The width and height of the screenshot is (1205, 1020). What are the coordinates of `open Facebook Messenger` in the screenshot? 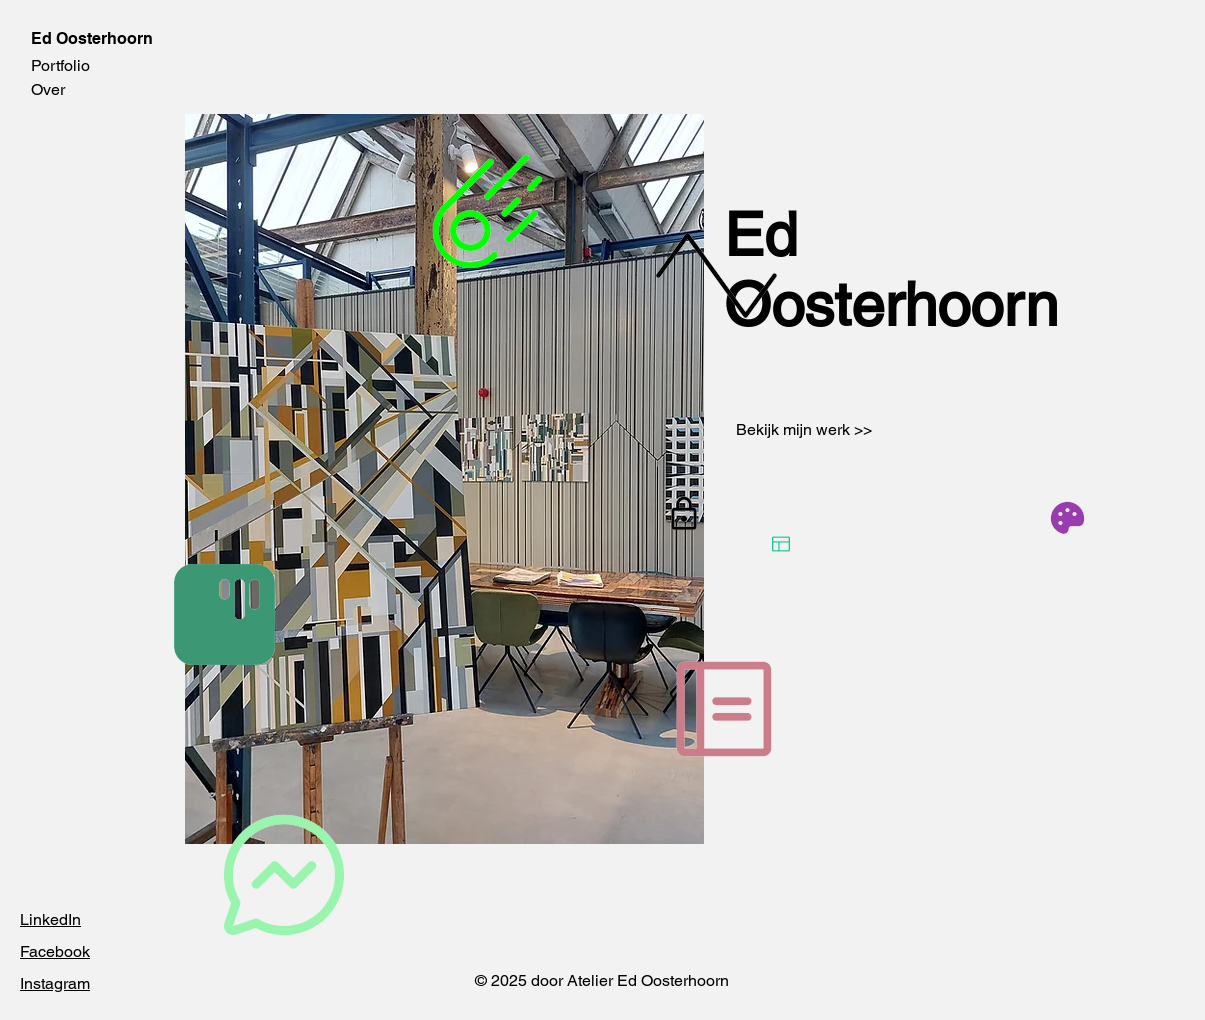 It's located at (284, 875).